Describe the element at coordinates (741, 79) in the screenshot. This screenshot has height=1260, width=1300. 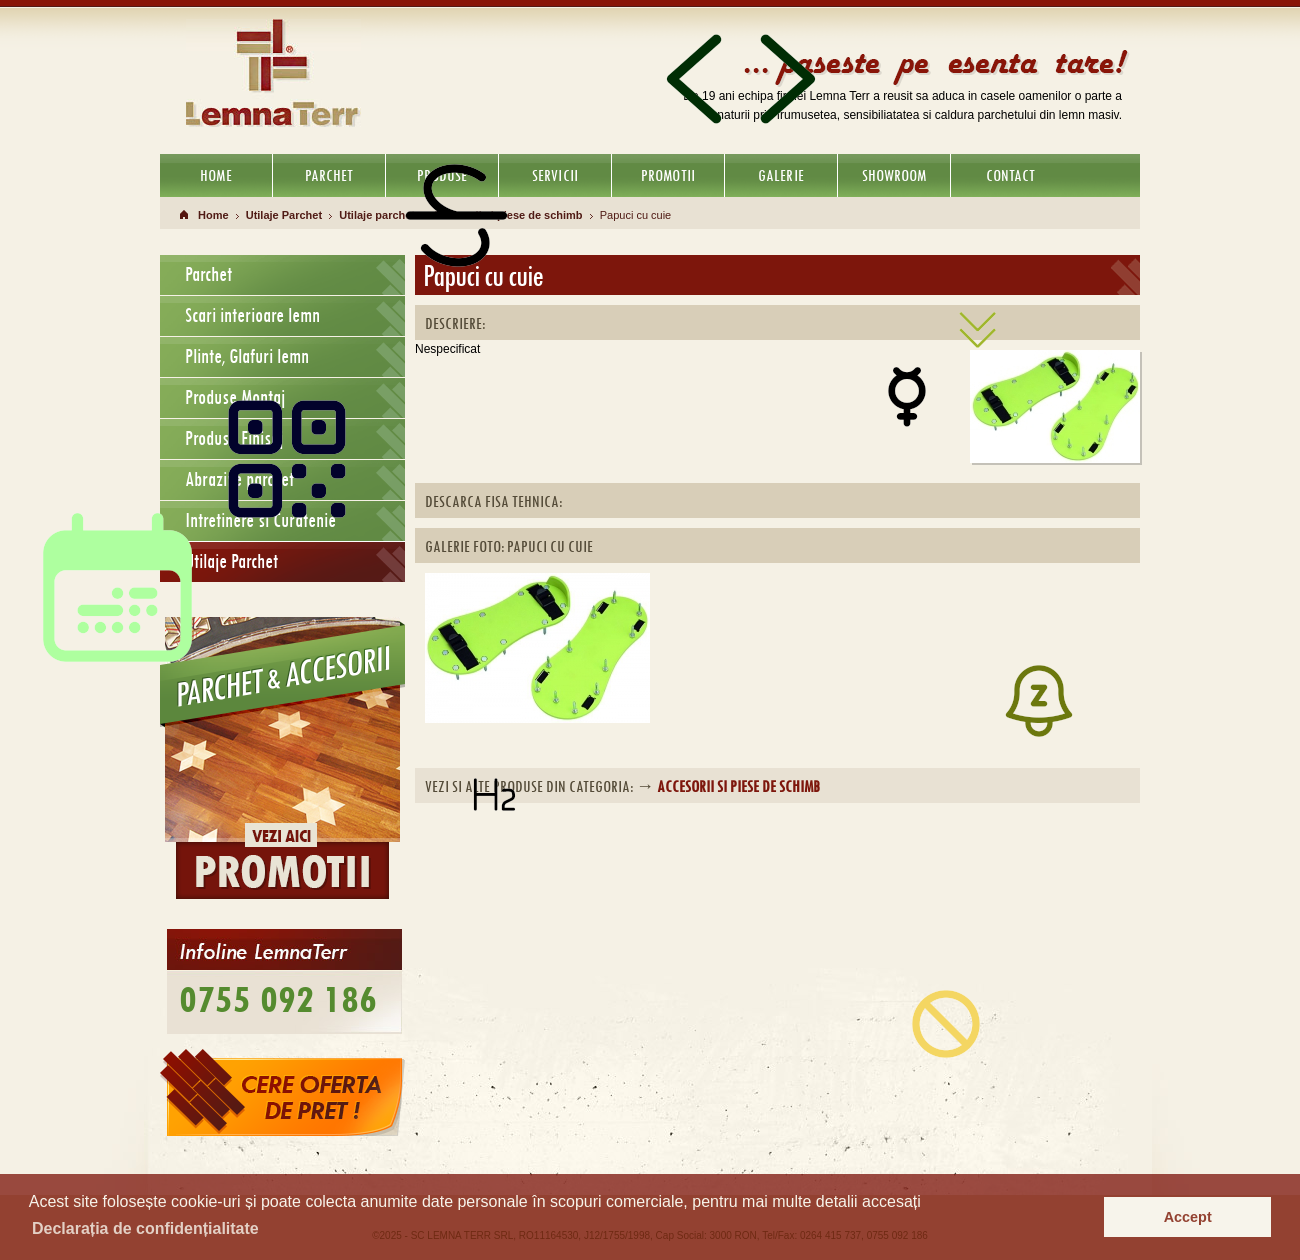
I see `view or edit source code` at that location.